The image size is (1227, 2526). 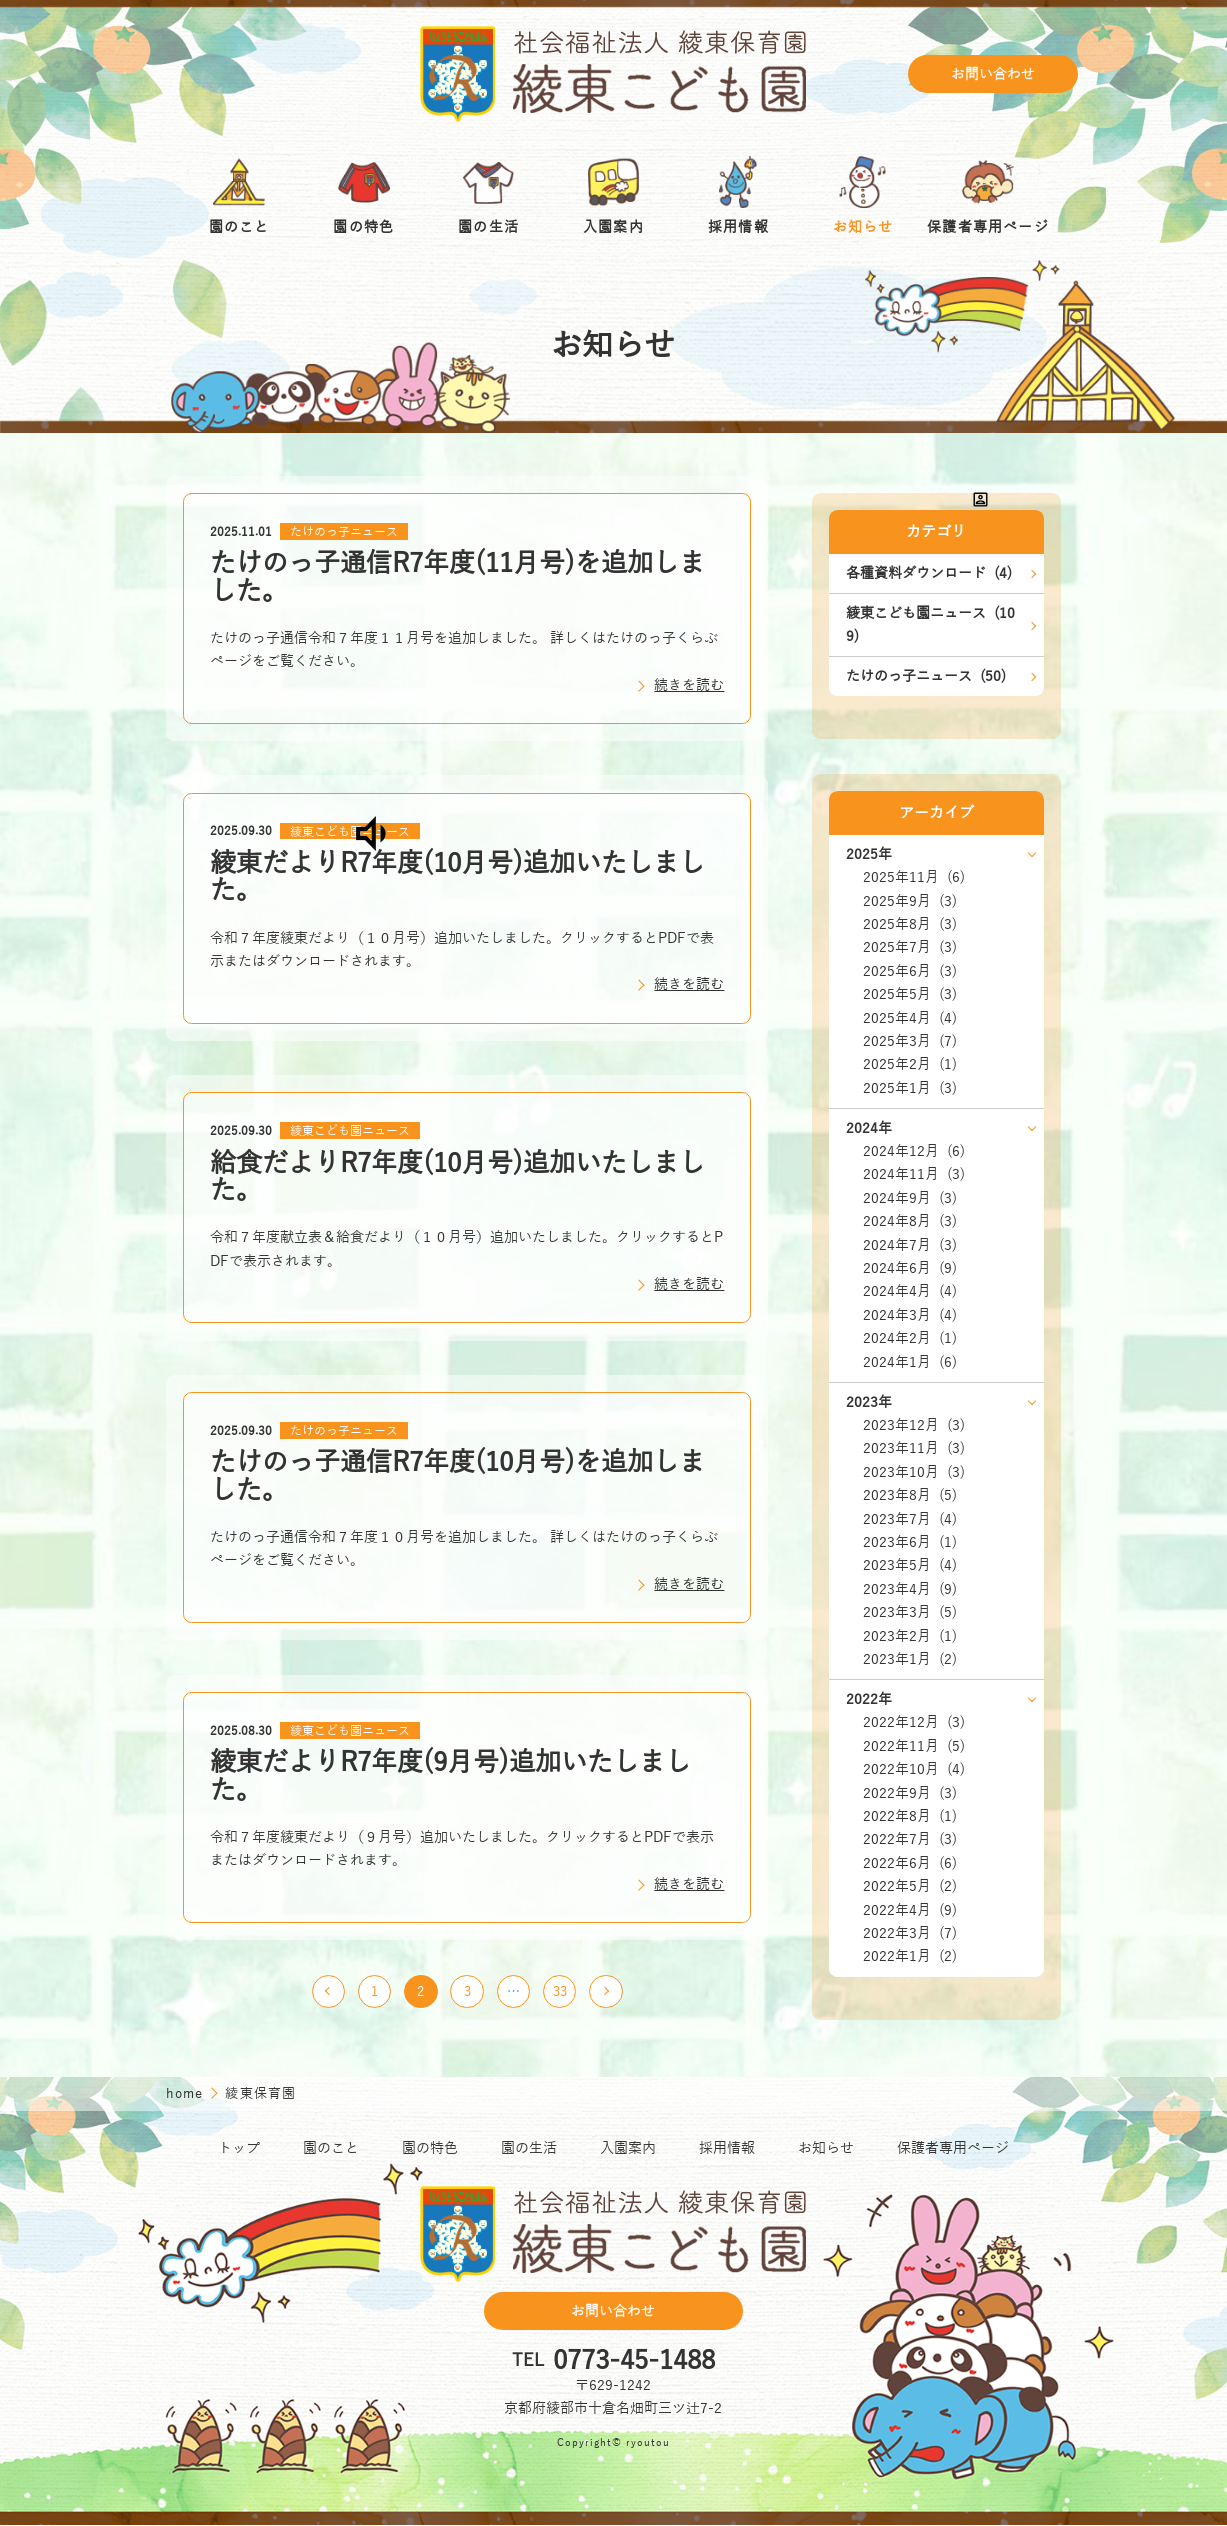 I want to click on view your account profile, so click(x=980, y=499).